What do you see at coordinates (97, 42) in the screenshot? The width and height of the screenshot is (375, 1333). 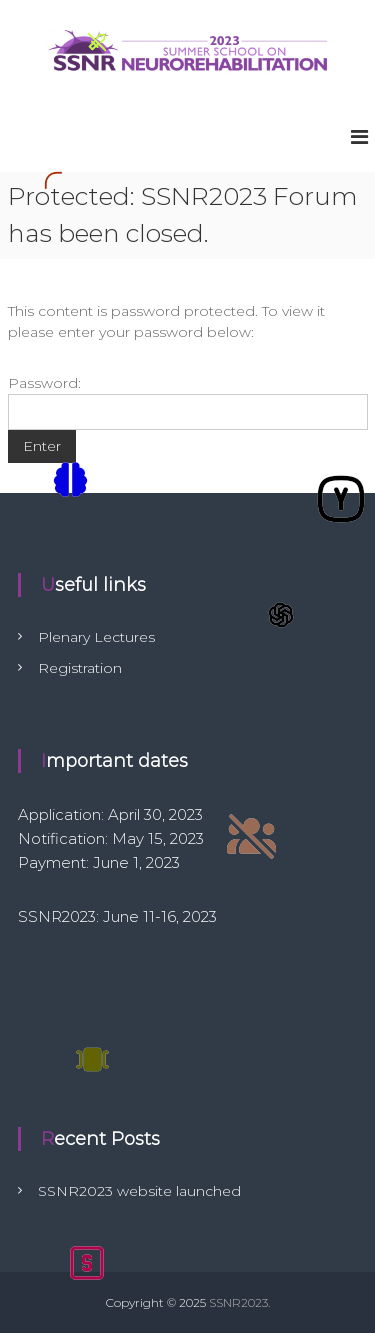 I see `disable combat mode` at bounding box center [97, 42].